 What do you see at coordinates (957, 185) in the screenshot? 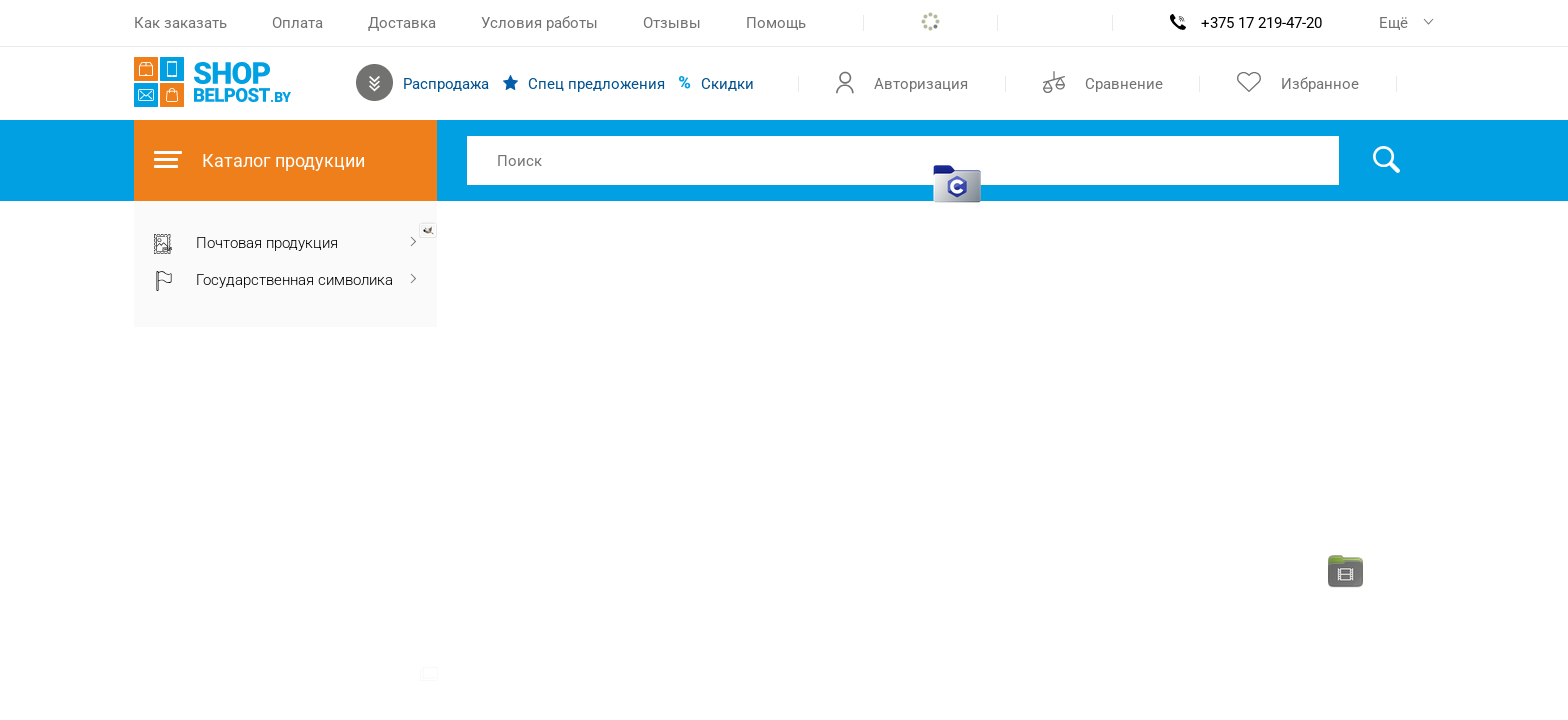
I see `open folder containing C programming files` at bounding box center [957, 185].